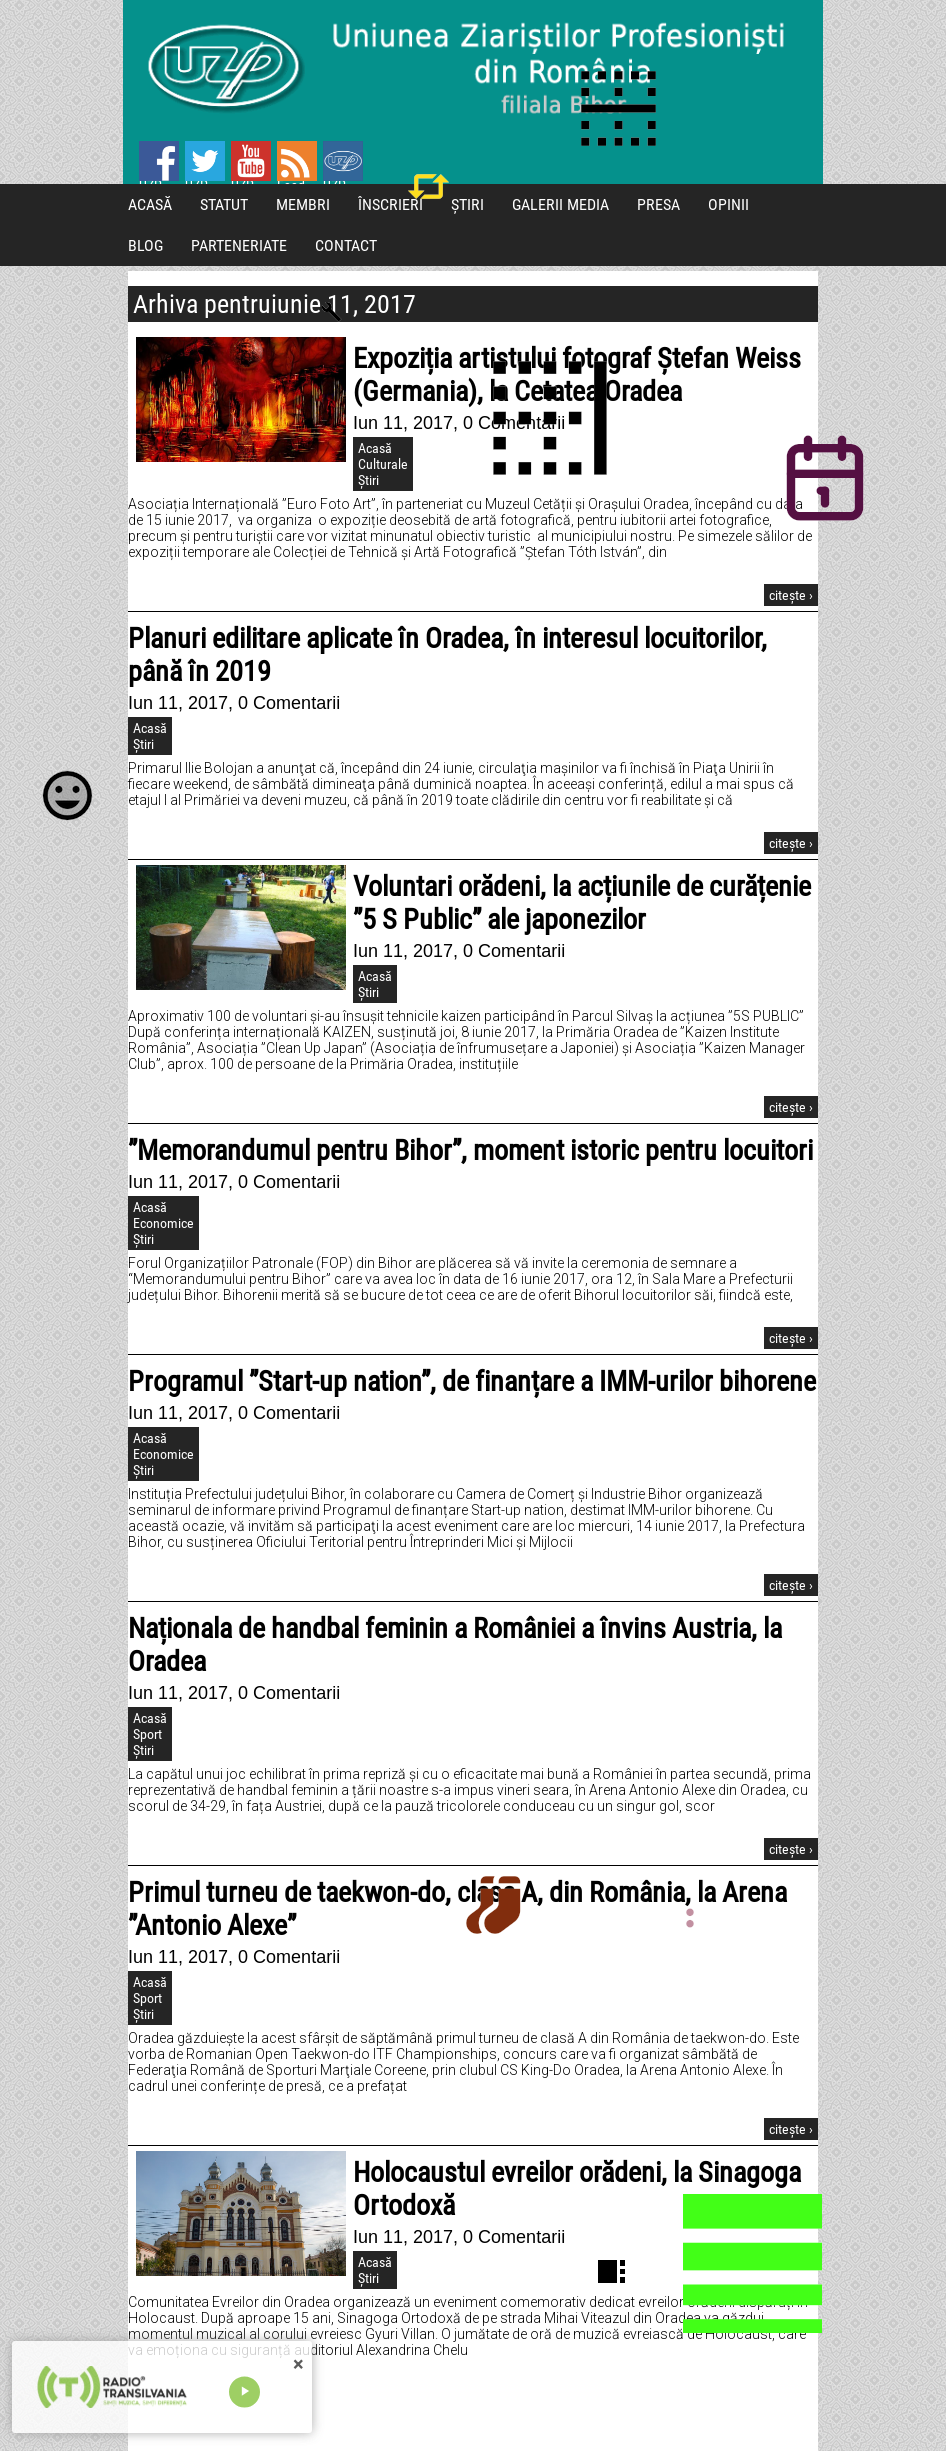 Image resolution: width=946 pixels, height=2451 pixels. What do you see at coordinates (67, 795) in the screenshot?
I see `select your current mood or emotional state` at bounding box center [67, 795].